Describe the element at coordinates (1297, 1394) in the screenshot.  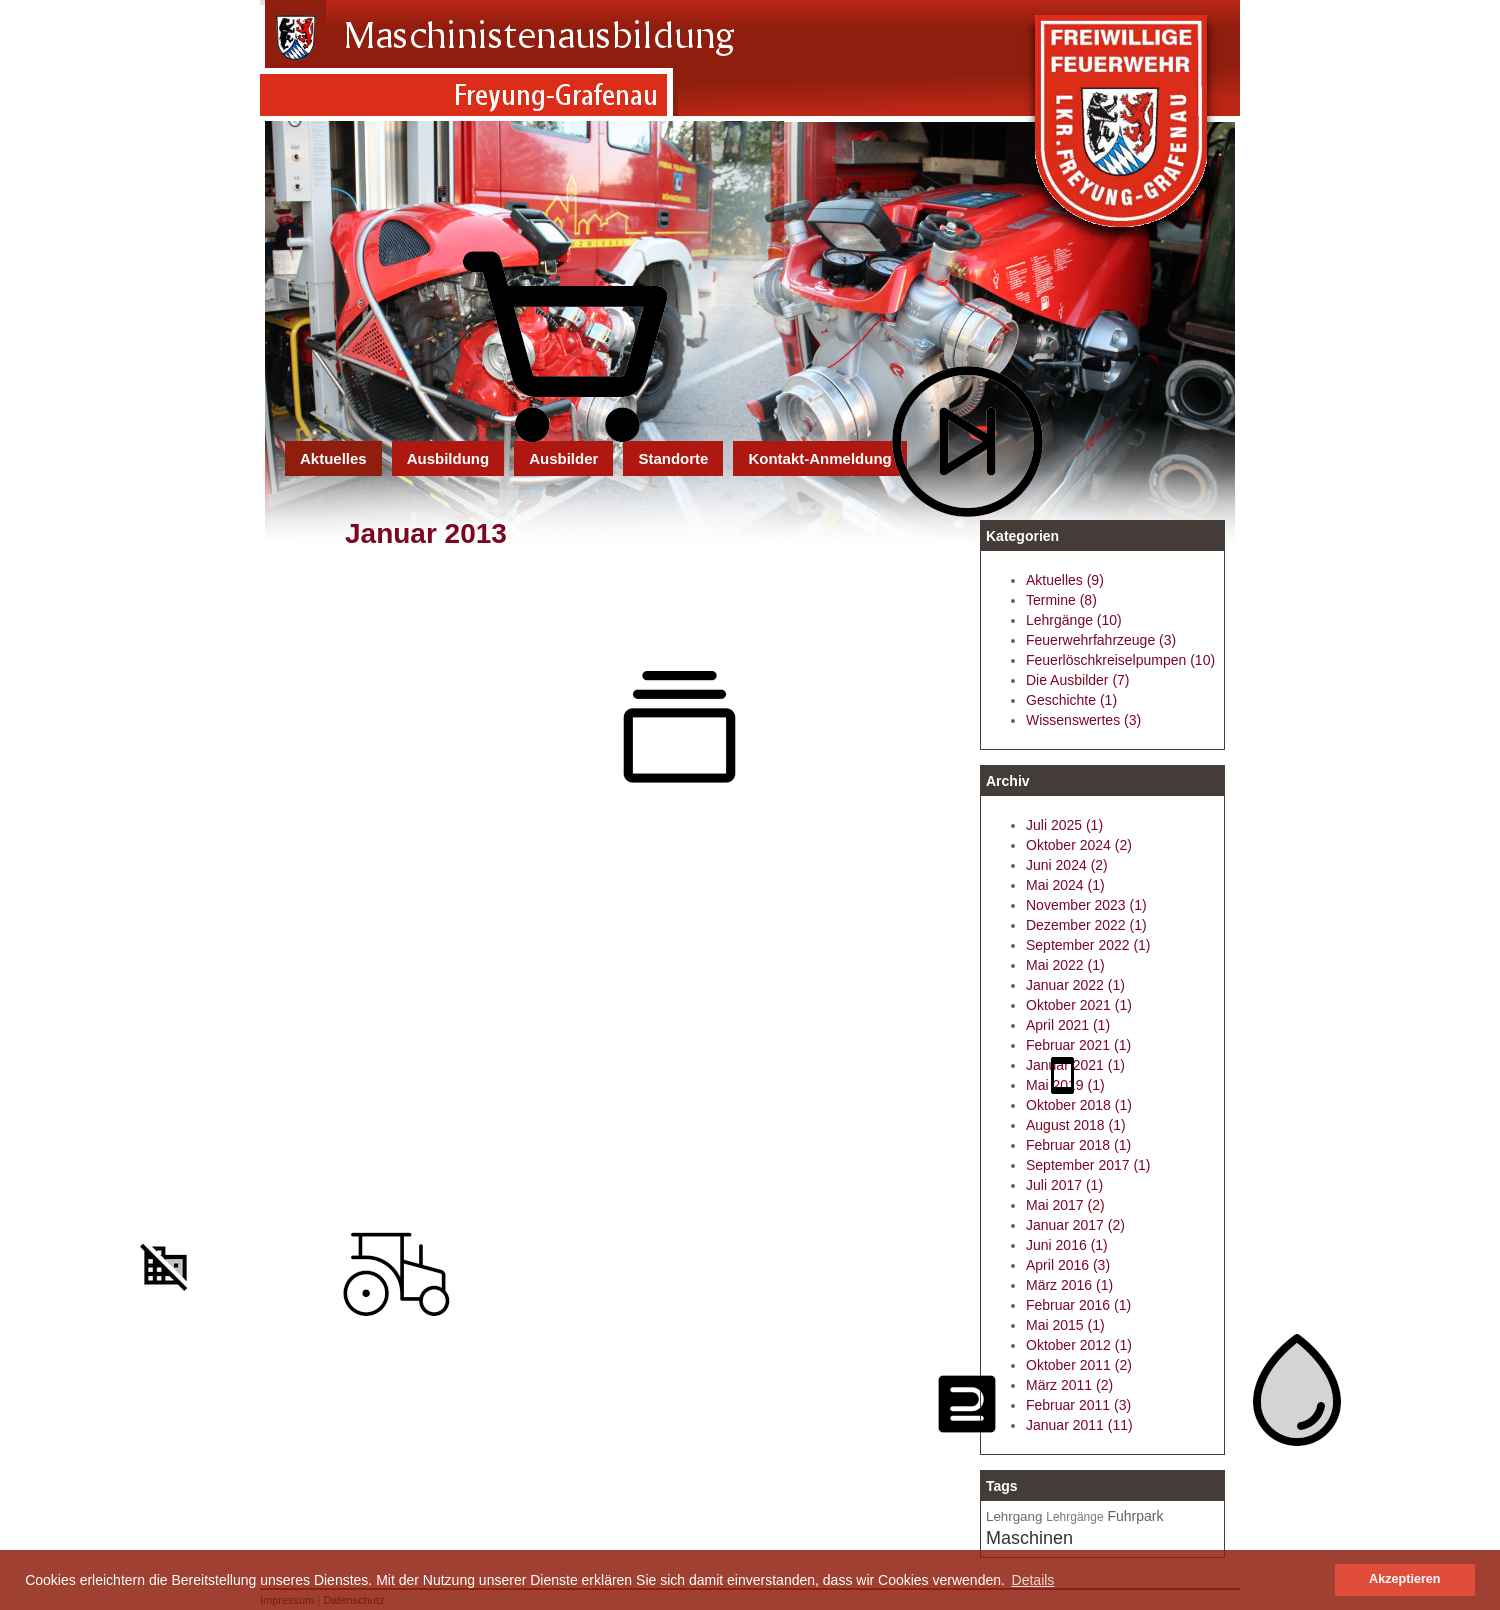
I see `adjust humidity or water settings` at that location.